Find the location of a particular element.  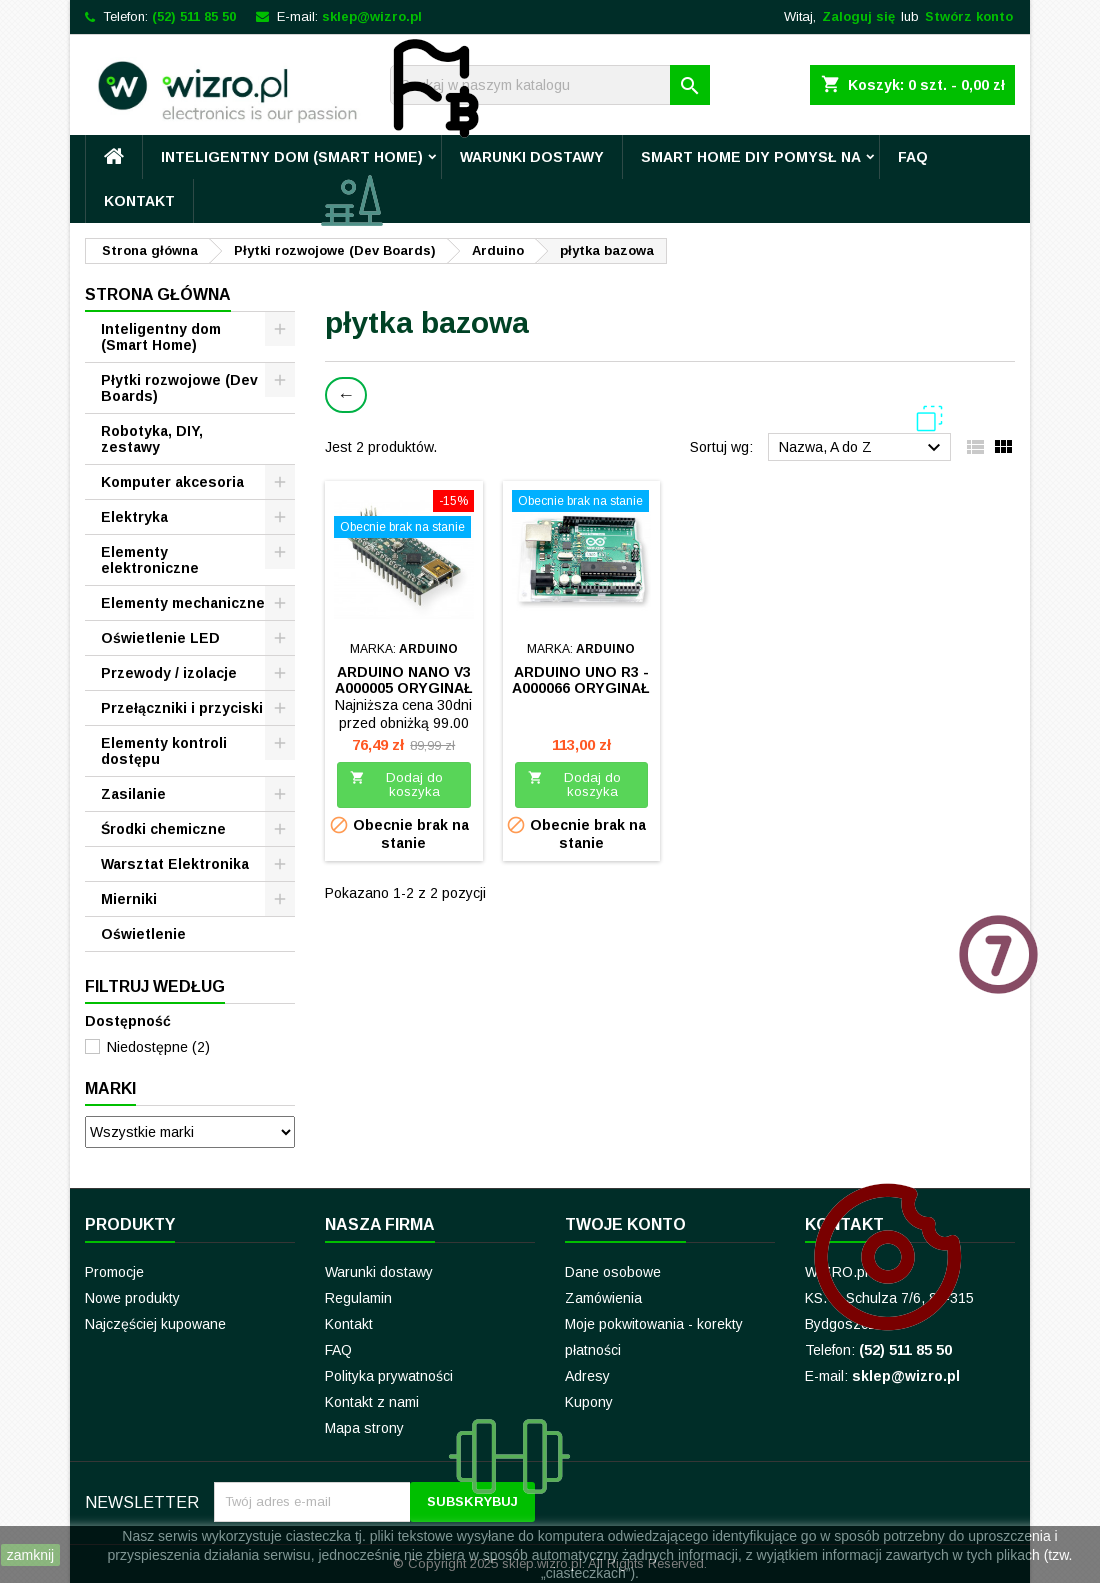

send selected element to background layer is located at coordinates (929, 418).